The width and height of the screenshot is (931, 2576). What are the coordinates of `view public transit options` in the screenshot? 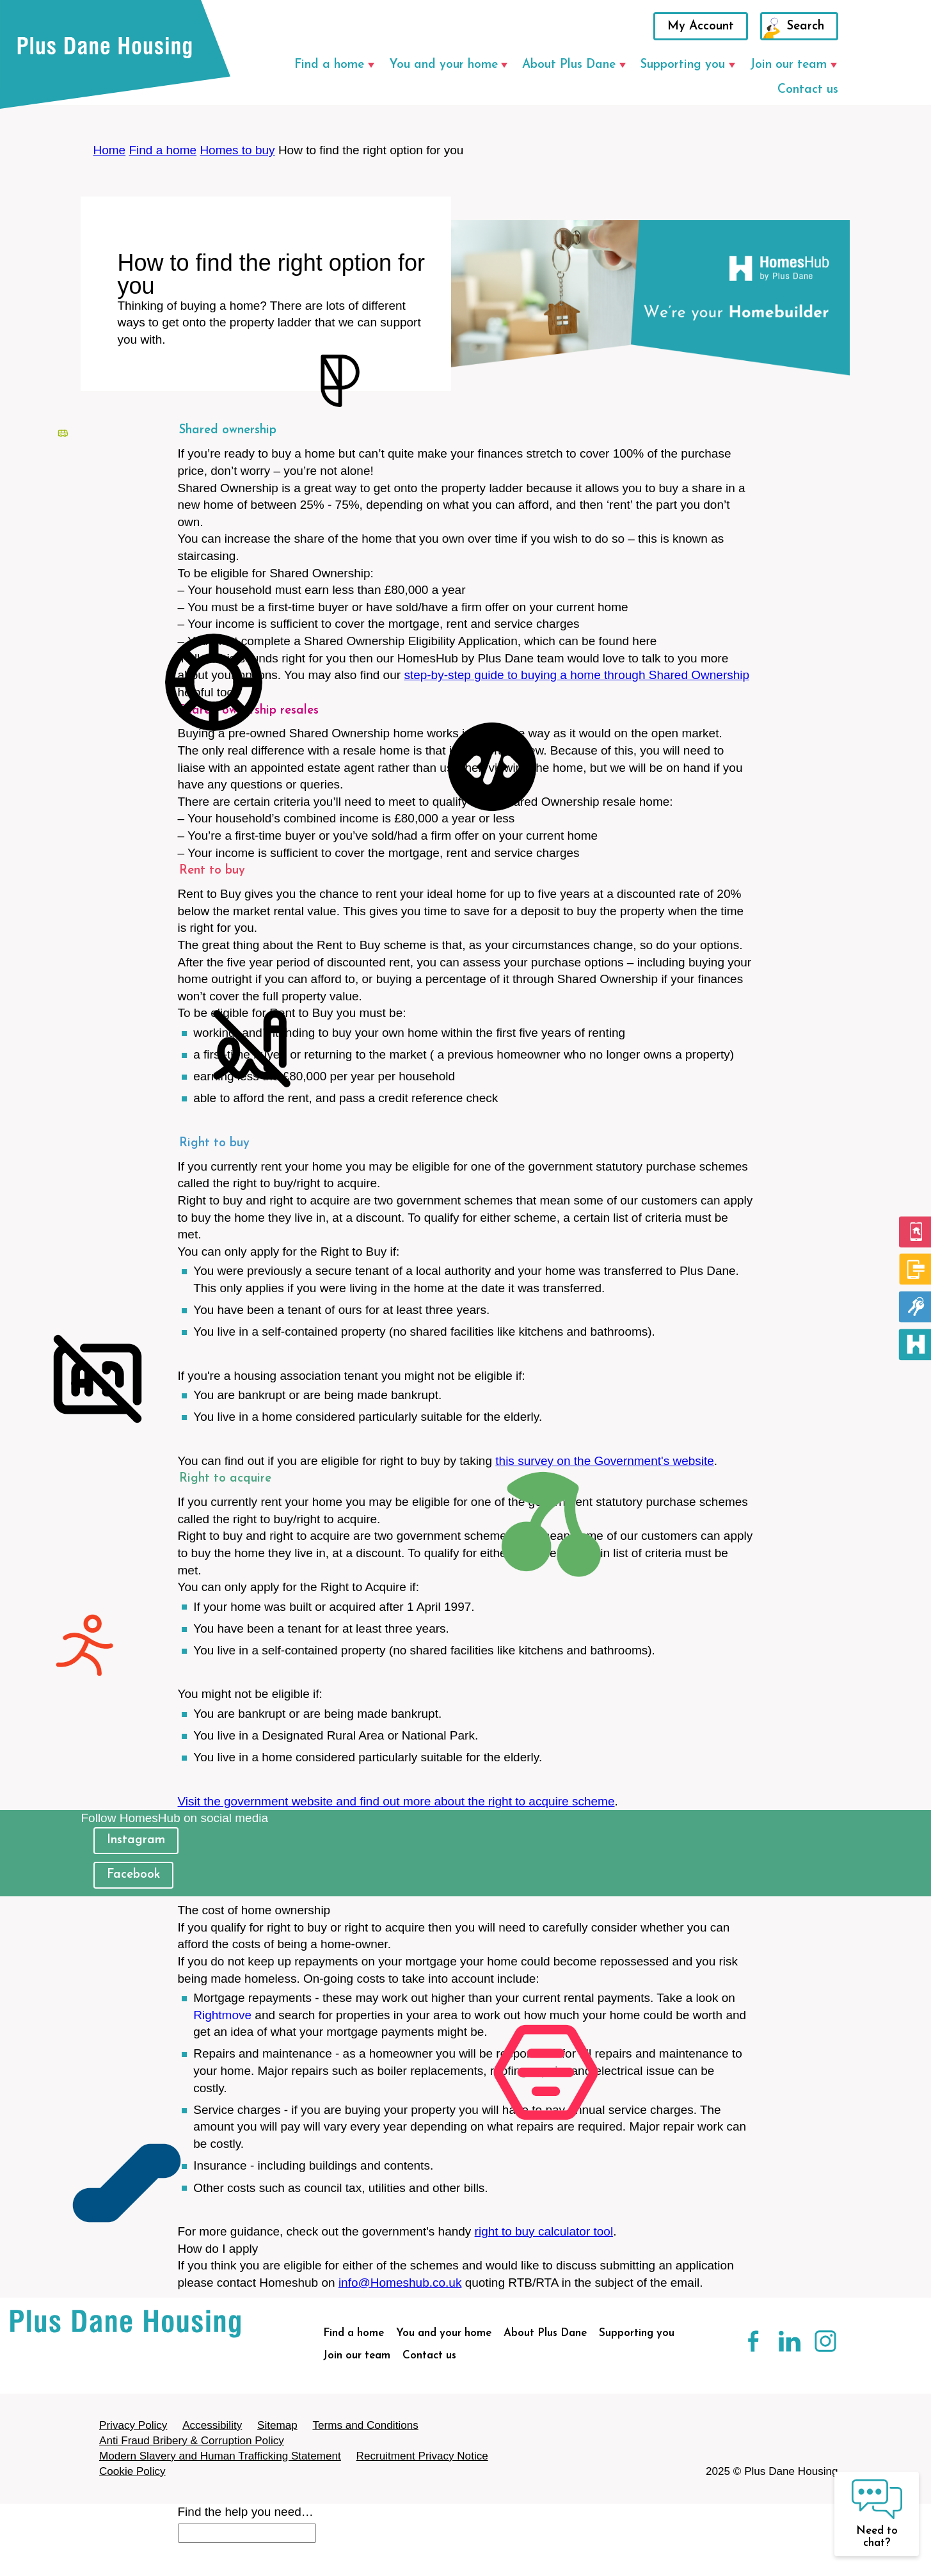 It's located at (63, 433).